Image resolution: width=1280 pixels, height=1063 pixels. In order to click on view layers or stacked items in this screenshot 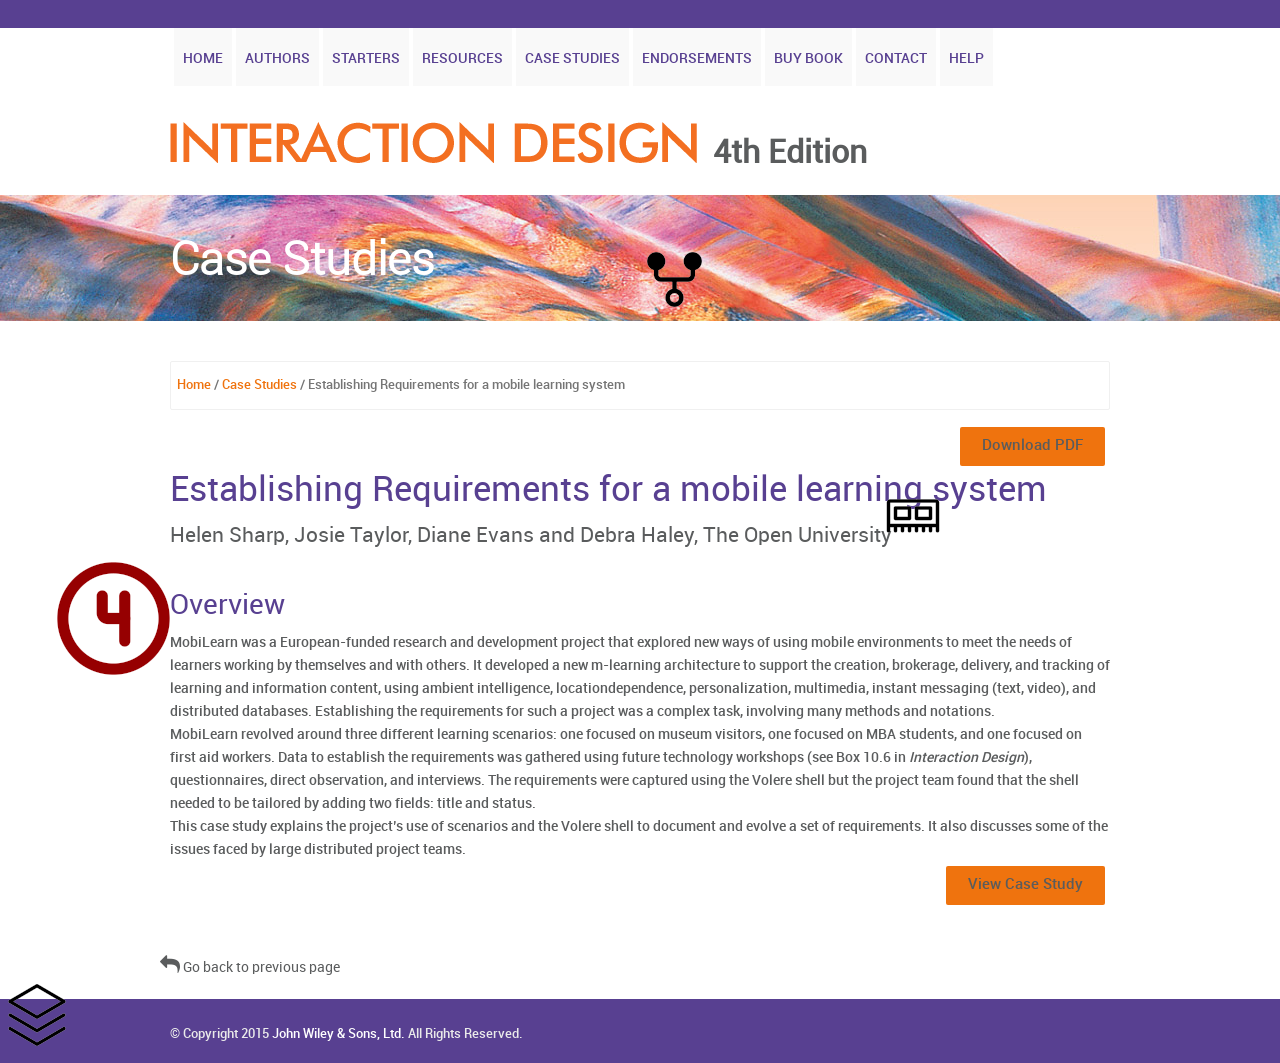, I will do `click(37, 1015)`.